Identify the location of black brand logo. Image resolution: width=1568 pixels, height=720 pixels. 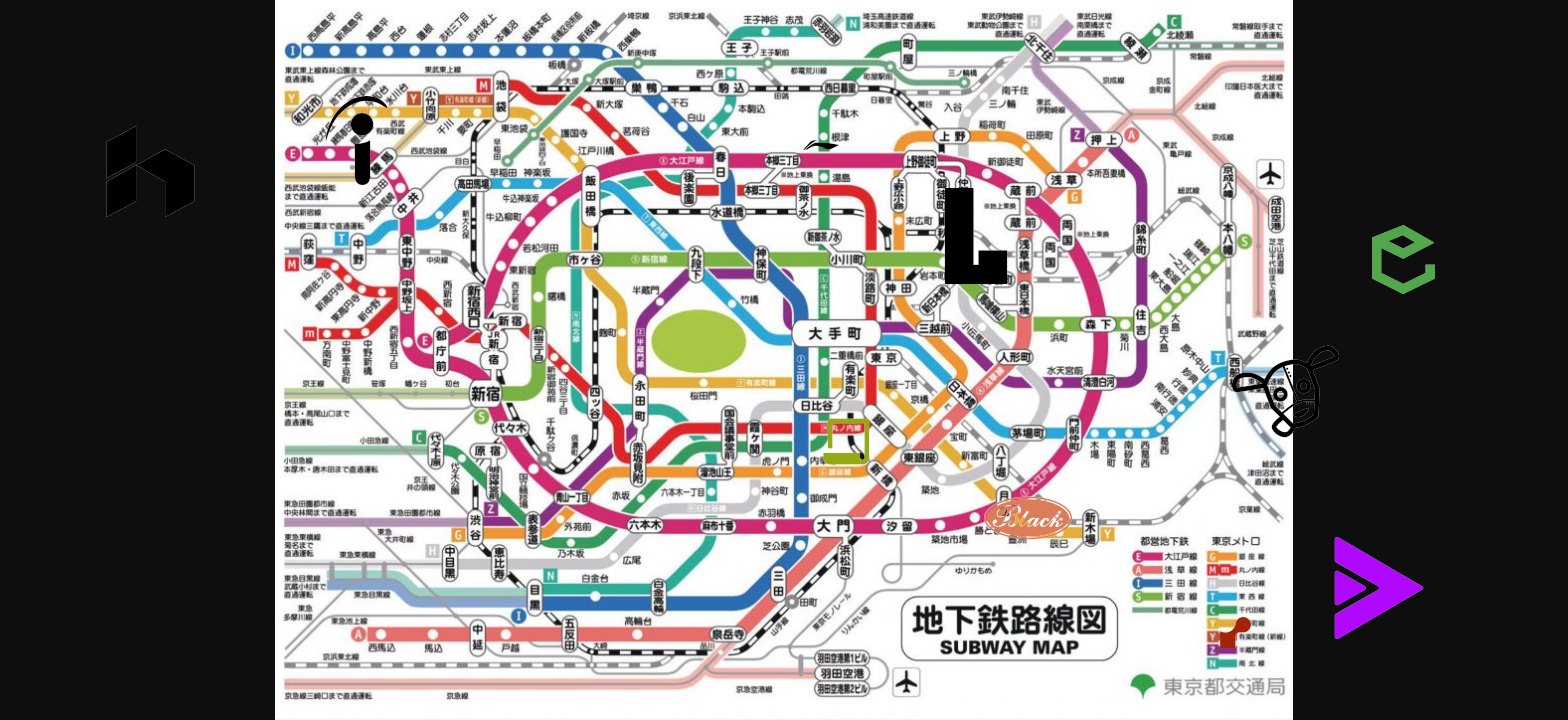
(1028, 518).